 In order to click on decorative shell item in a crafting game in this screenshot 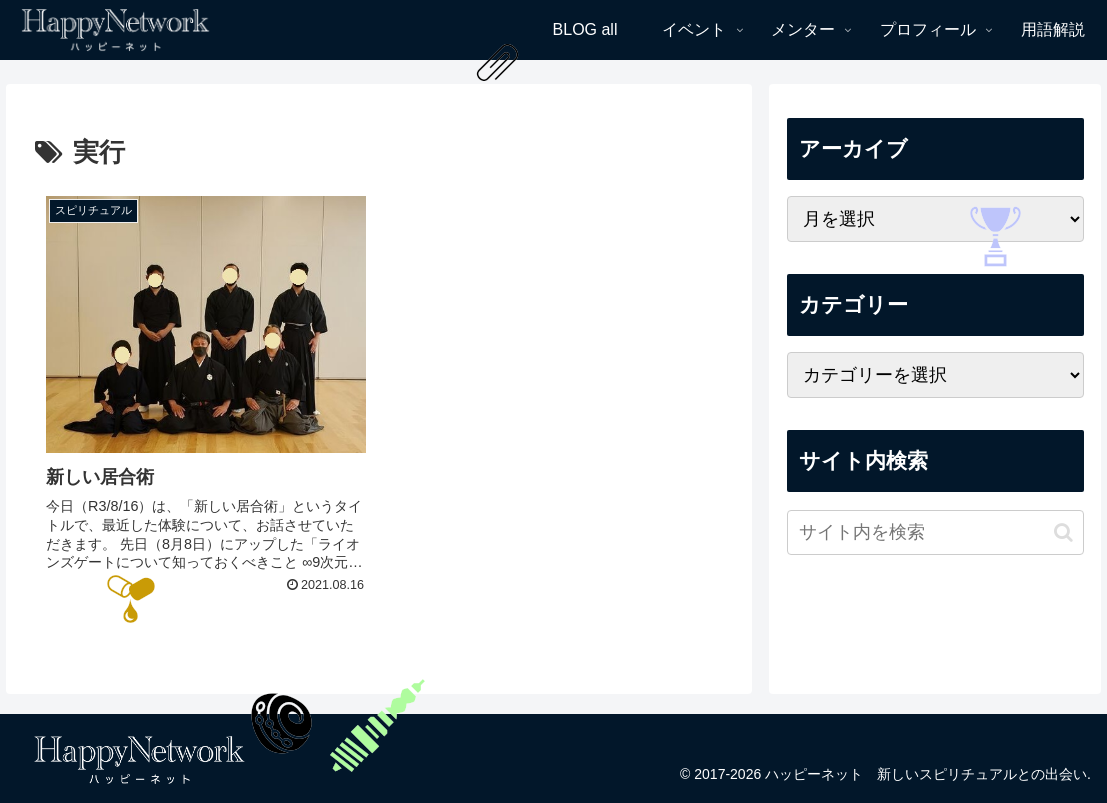, I will do `click(281, 723)`.